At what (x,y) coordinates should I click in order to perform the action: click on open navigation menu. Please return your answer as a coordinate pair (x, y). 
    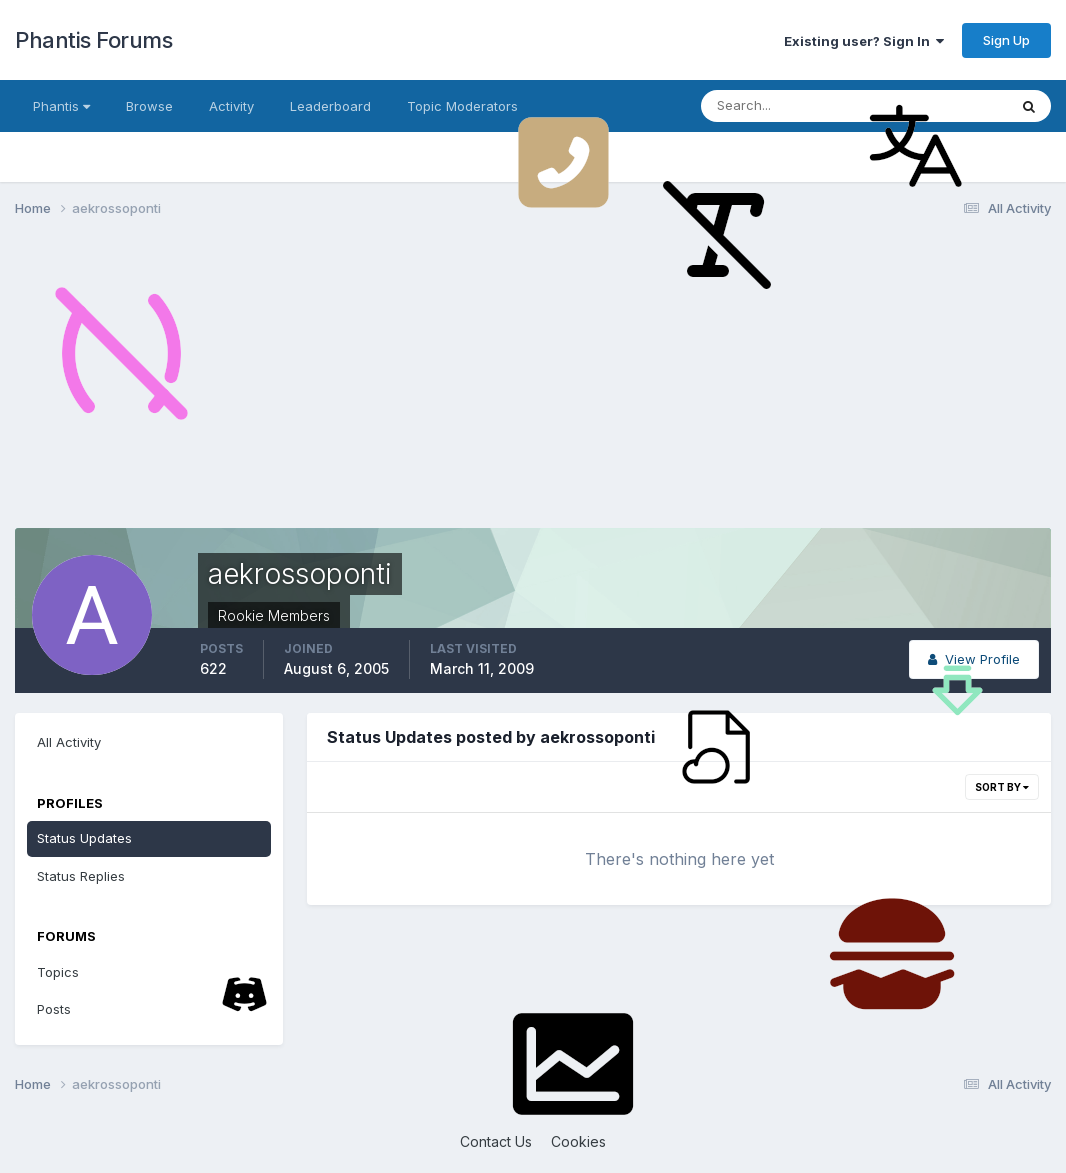
    Looking at the image, I should click on (892, 956).